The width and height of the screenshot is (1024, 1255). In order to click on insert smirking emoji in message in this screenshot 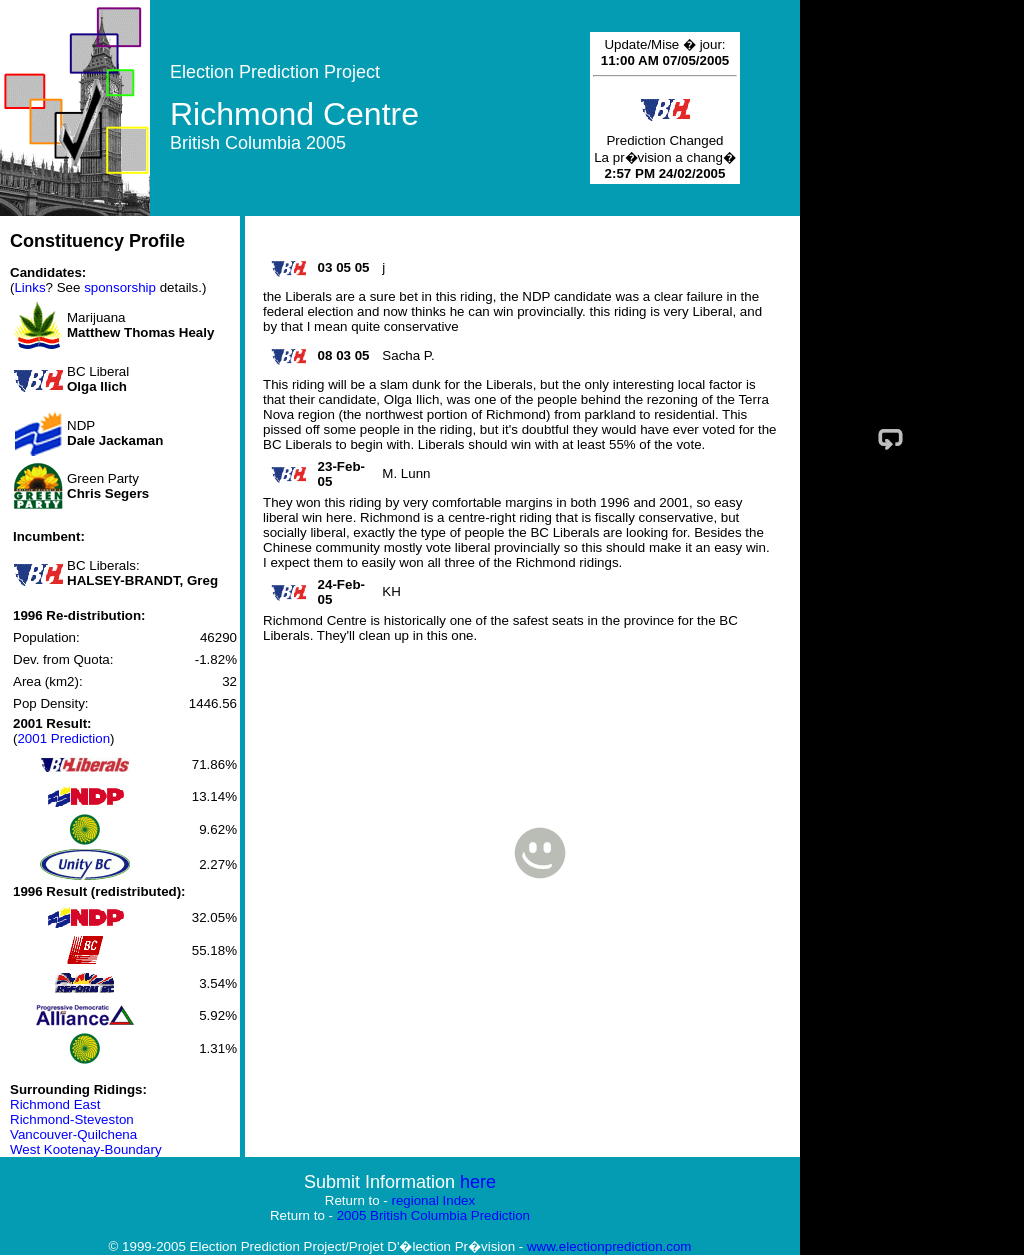, I will do `click(540, 853)`.